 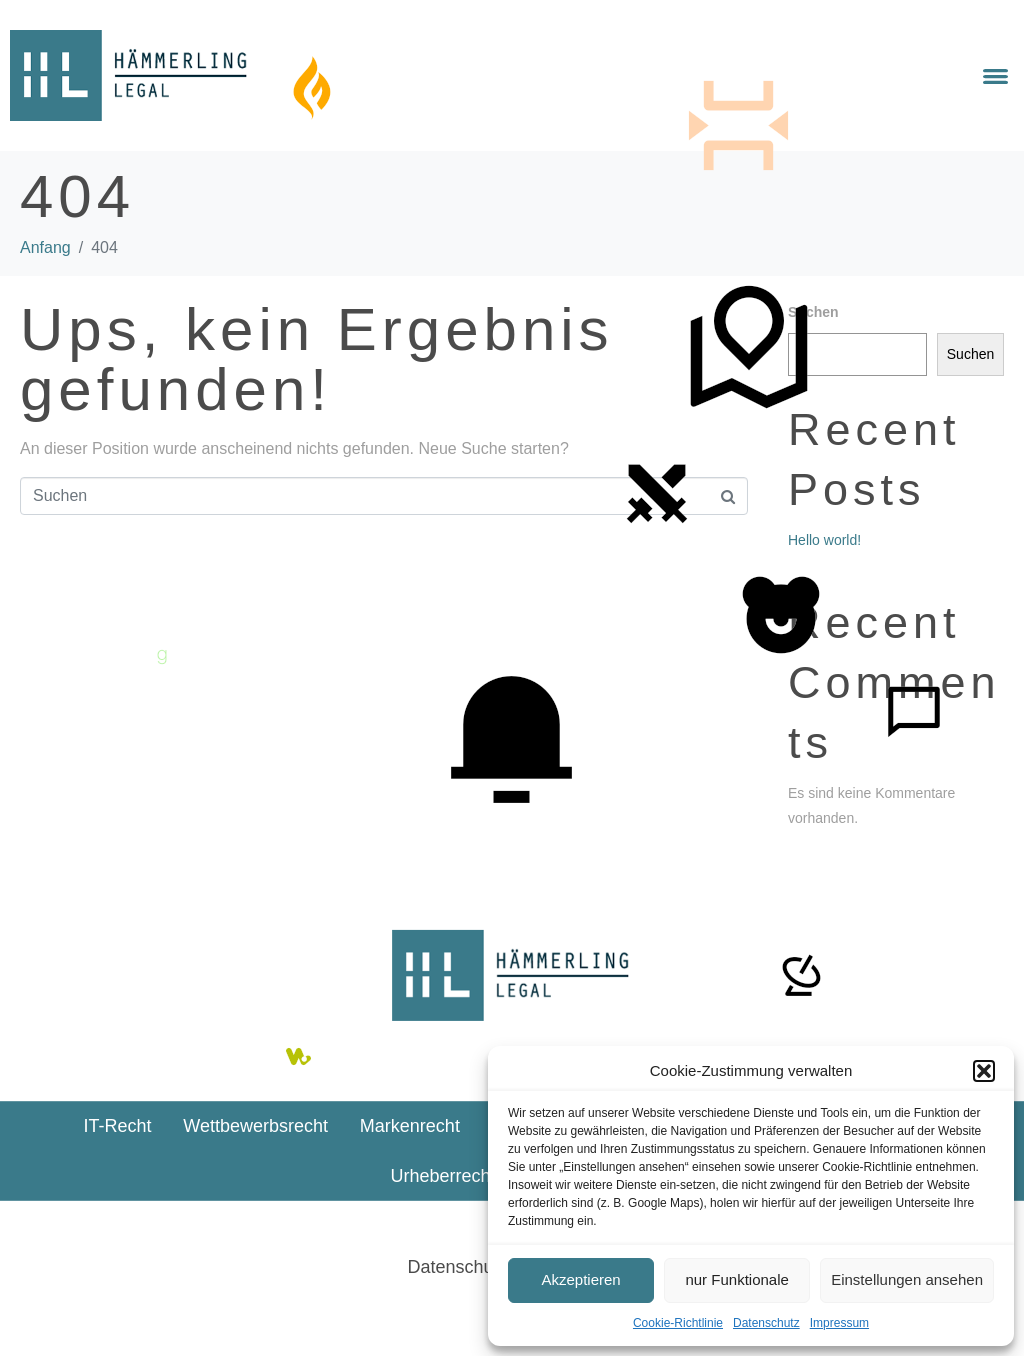 I want to click on view map directions or navigation, so click(x=749, y=350).